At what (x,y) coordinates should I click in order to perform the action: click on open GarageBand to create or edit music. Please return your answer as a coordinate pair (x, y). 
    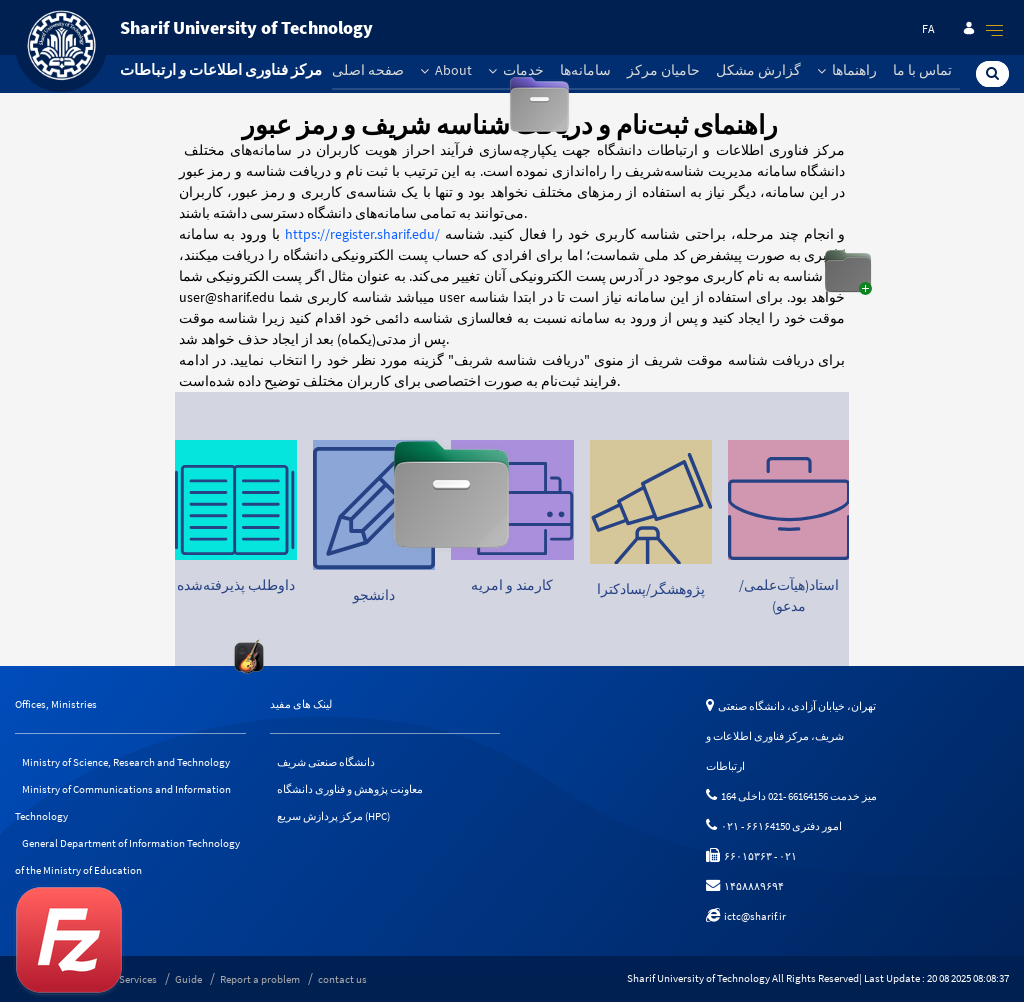
    Looking at the image, I should click on (249, 657).